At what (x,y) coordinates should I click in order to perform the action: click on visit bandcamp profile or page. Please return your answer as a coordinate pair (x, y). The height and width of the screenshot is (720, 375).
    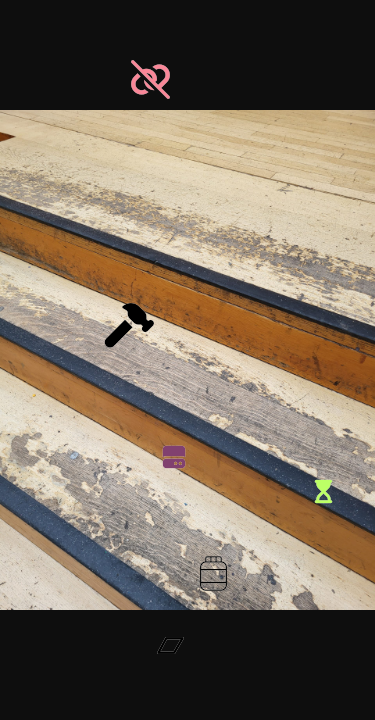
    Looking at the image, I should click on (170, 645).